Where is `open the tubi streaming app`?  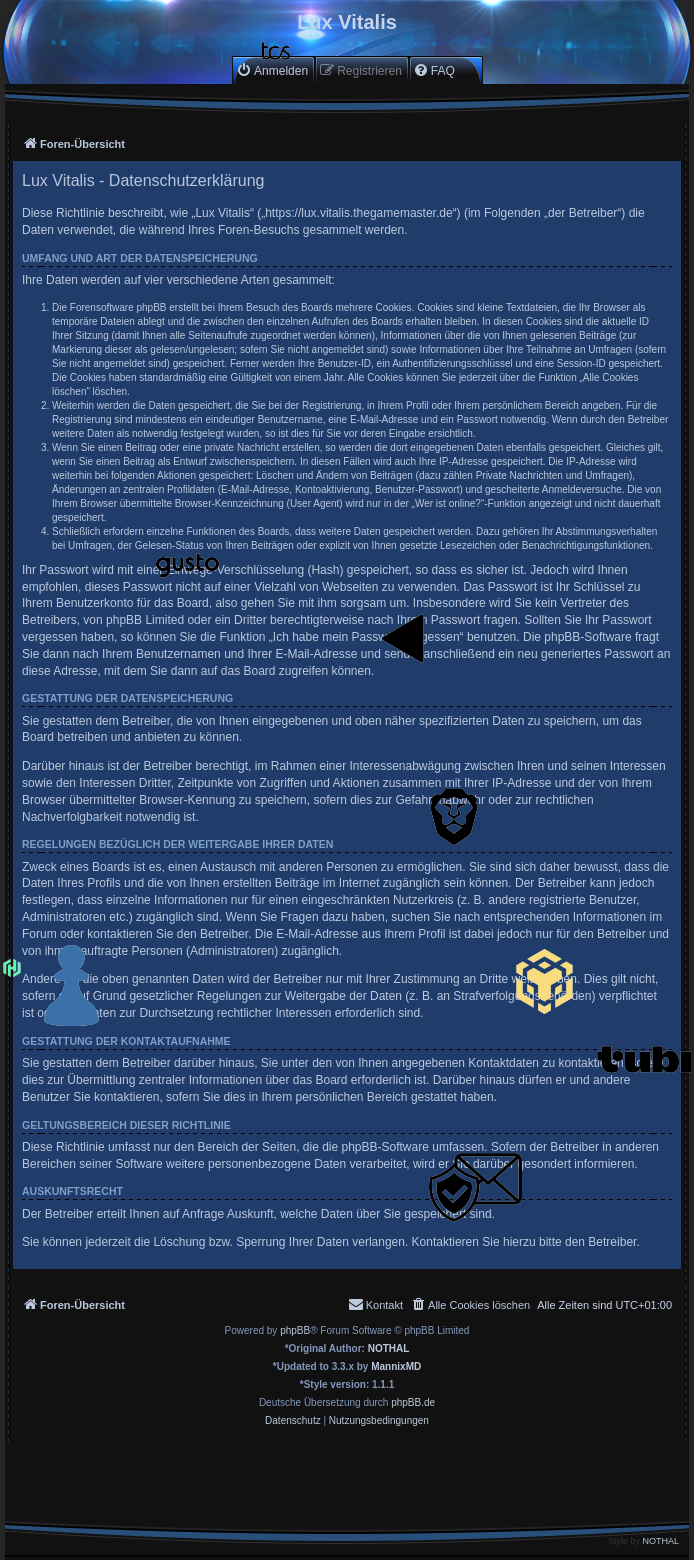
open the tubi streaming app is located at coordinates (644, 1059).